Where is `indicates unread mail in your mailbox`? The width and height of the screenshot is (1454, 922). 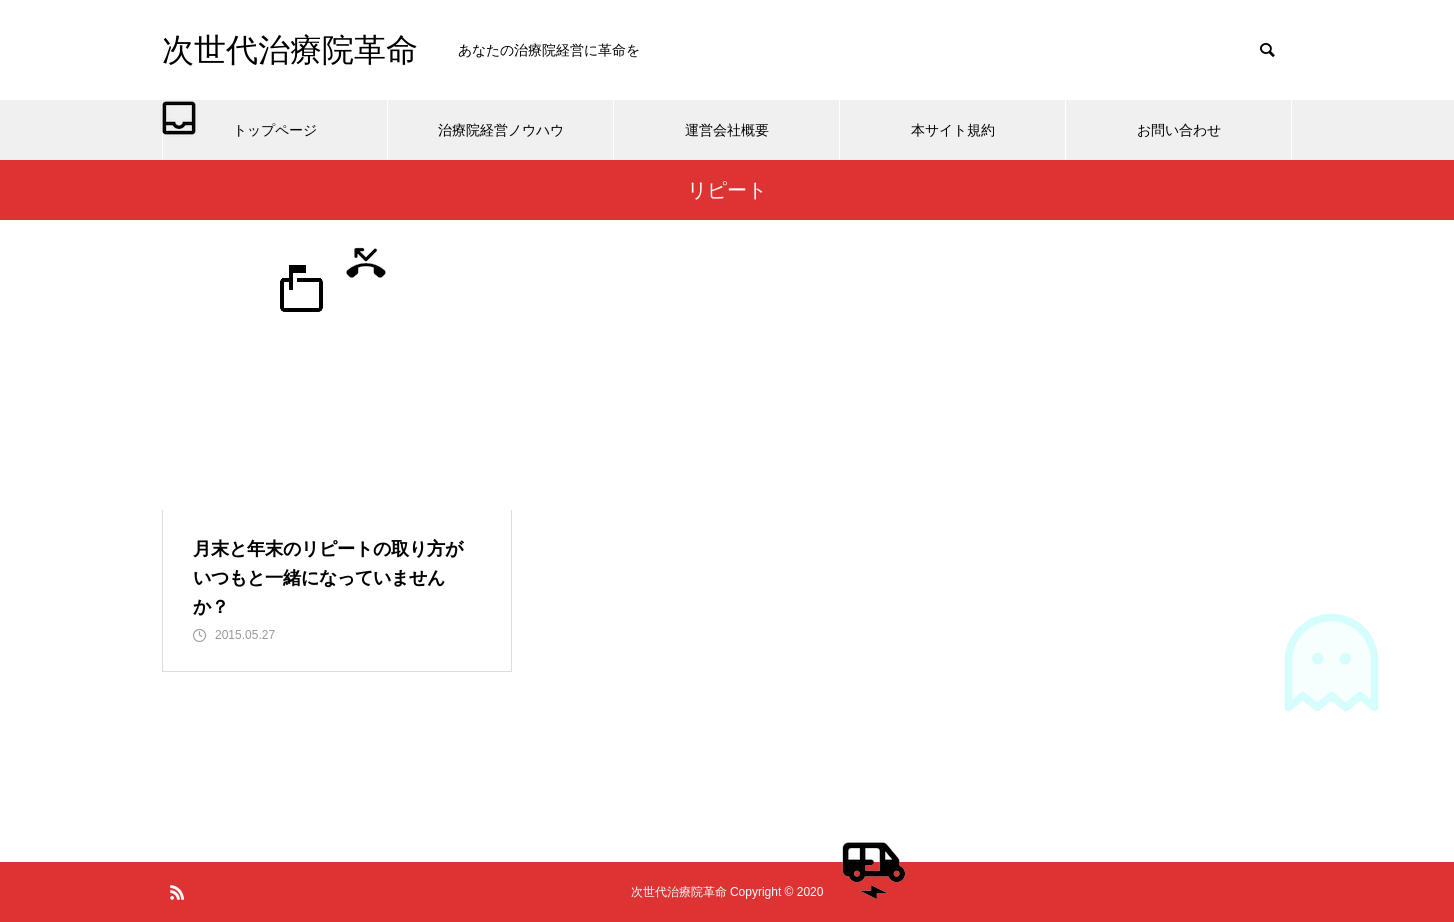 indicates unread mail in your mailbox is located at coordinates (301, 290).